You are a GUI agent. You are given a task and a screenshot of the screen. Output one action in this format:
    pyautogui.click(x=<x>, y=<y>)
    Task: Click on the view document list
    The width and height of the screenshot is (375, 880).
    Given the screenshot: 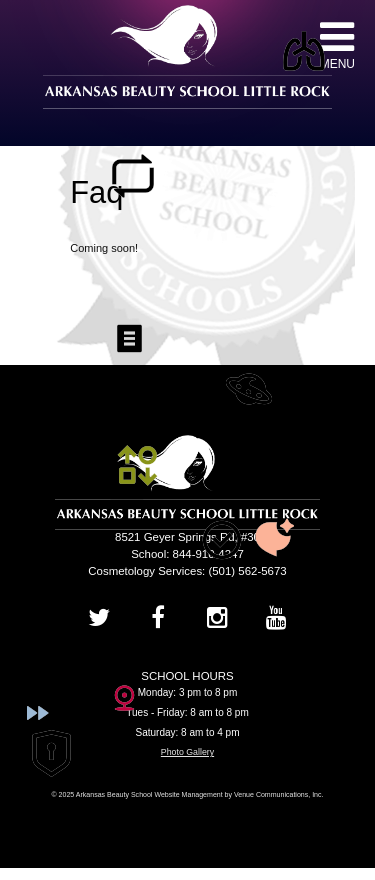 What is the action you would take?
    pyautogui.click(x=129, y=338)
    